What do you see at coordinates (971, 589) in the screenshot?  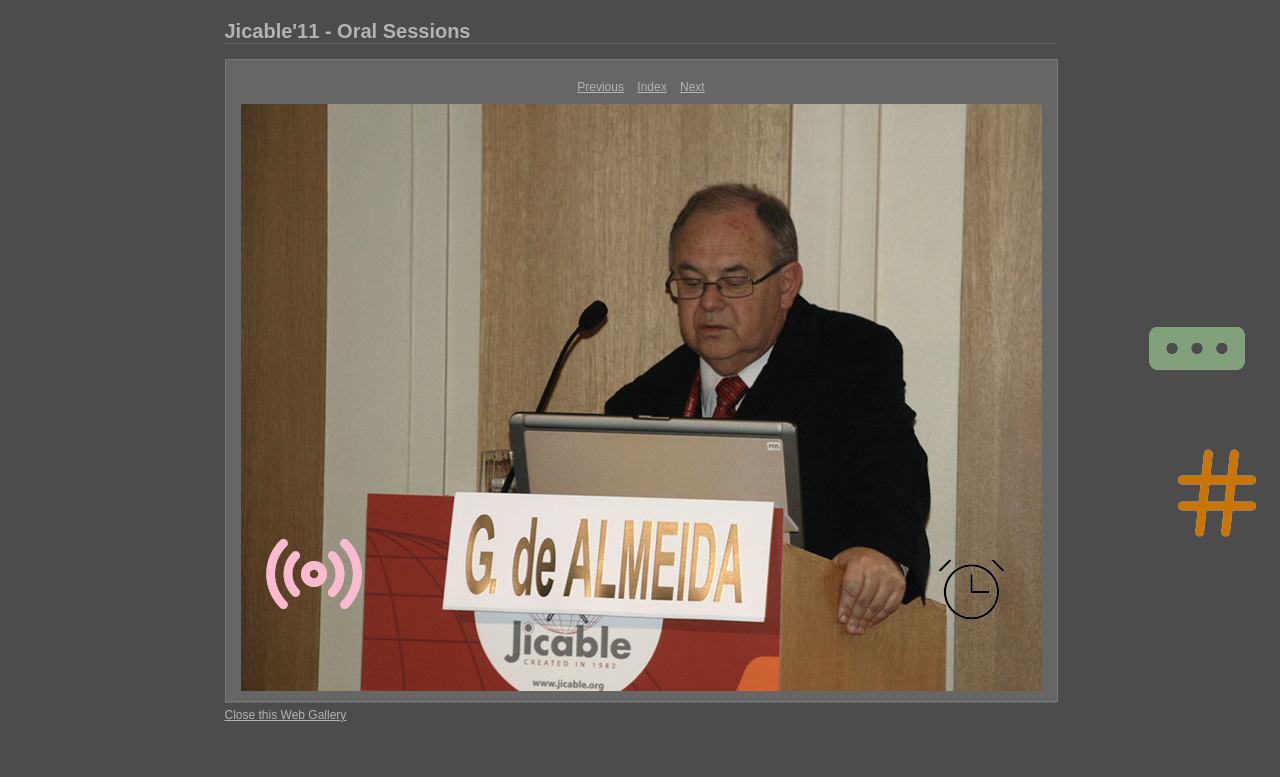 I see `set or manage alarms` at bounding box center [971, 589].